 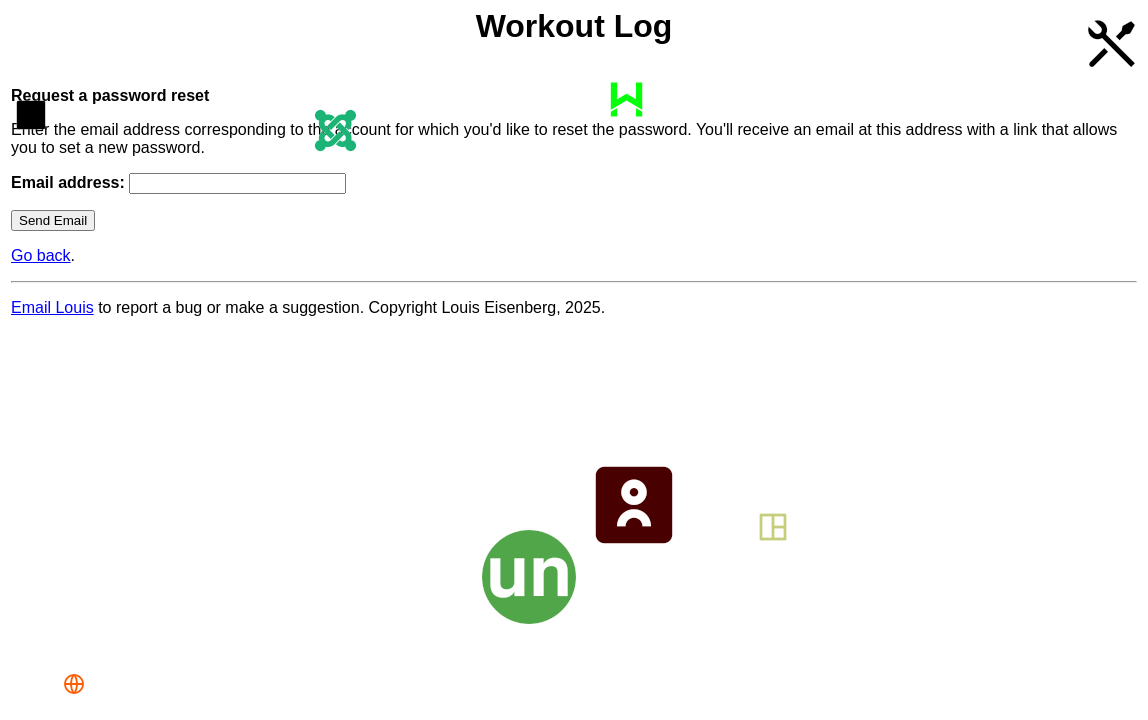 What do you see at coordinates (634, 505) in the screenshot?
I see `view your account profile` at bounding box center [634, 505].